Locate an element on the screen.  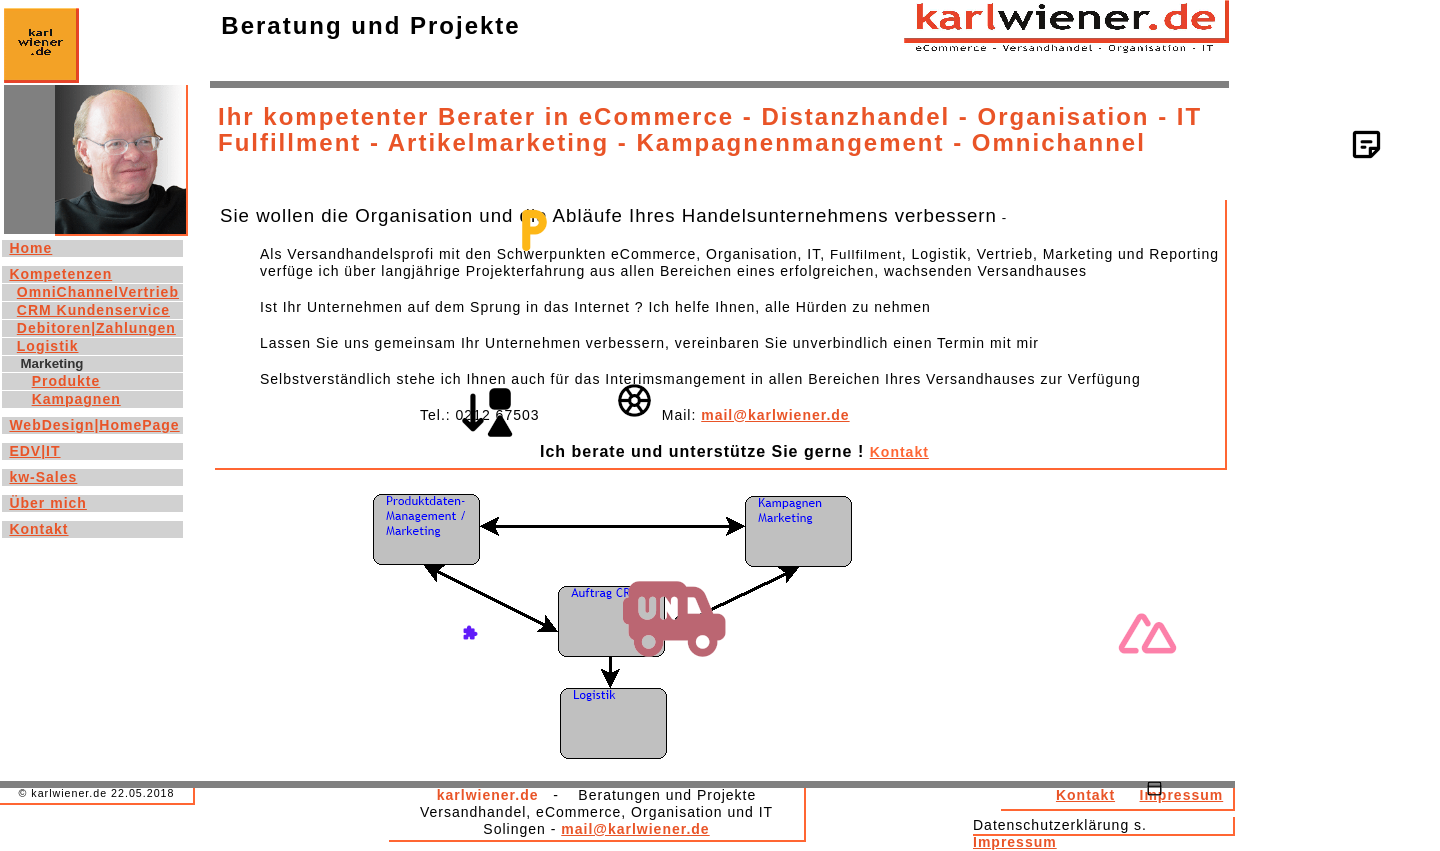
access vehicle or tire settings is located at coordinates (634, 400).